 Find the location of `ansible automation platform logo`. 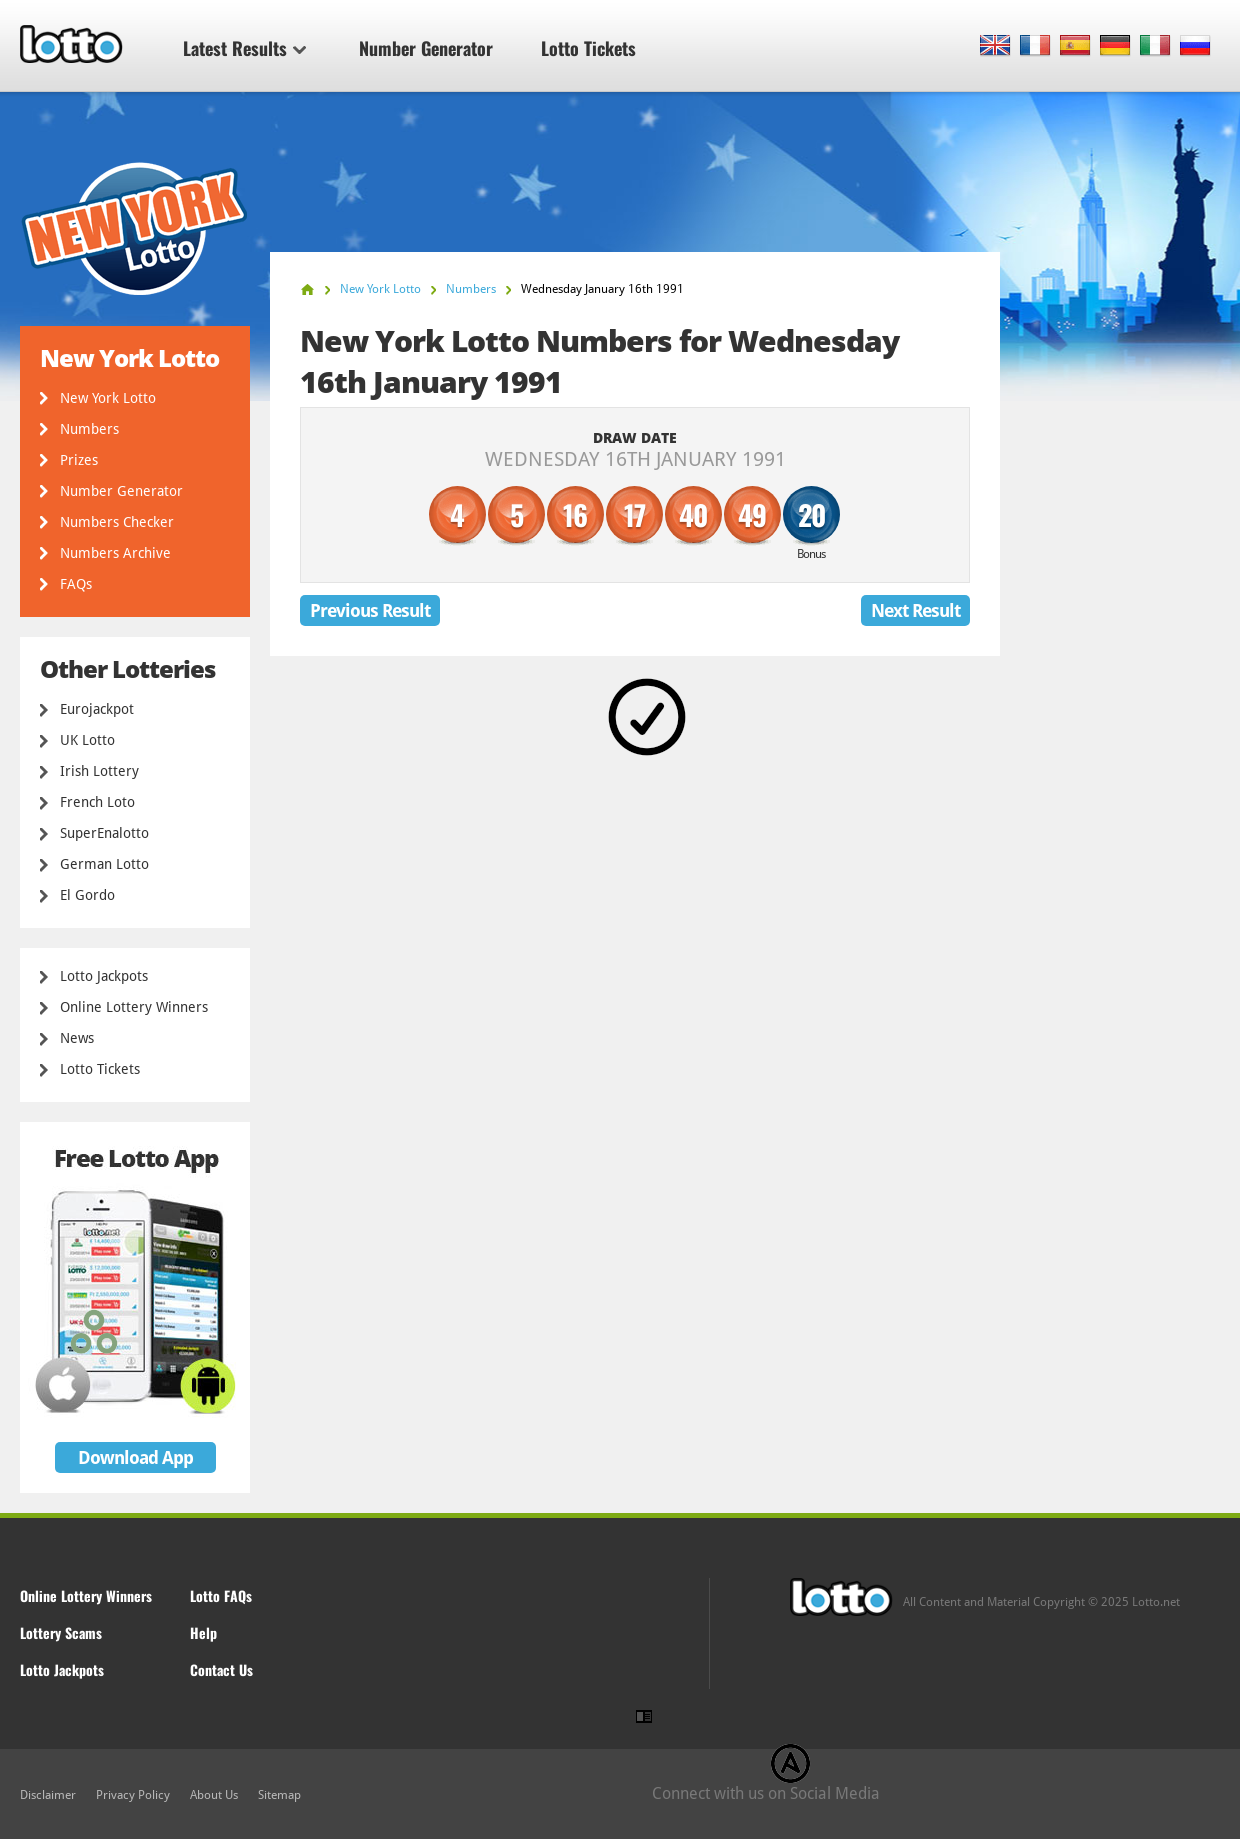

ansible automation platform logo is located at coordinates (790, 1763).